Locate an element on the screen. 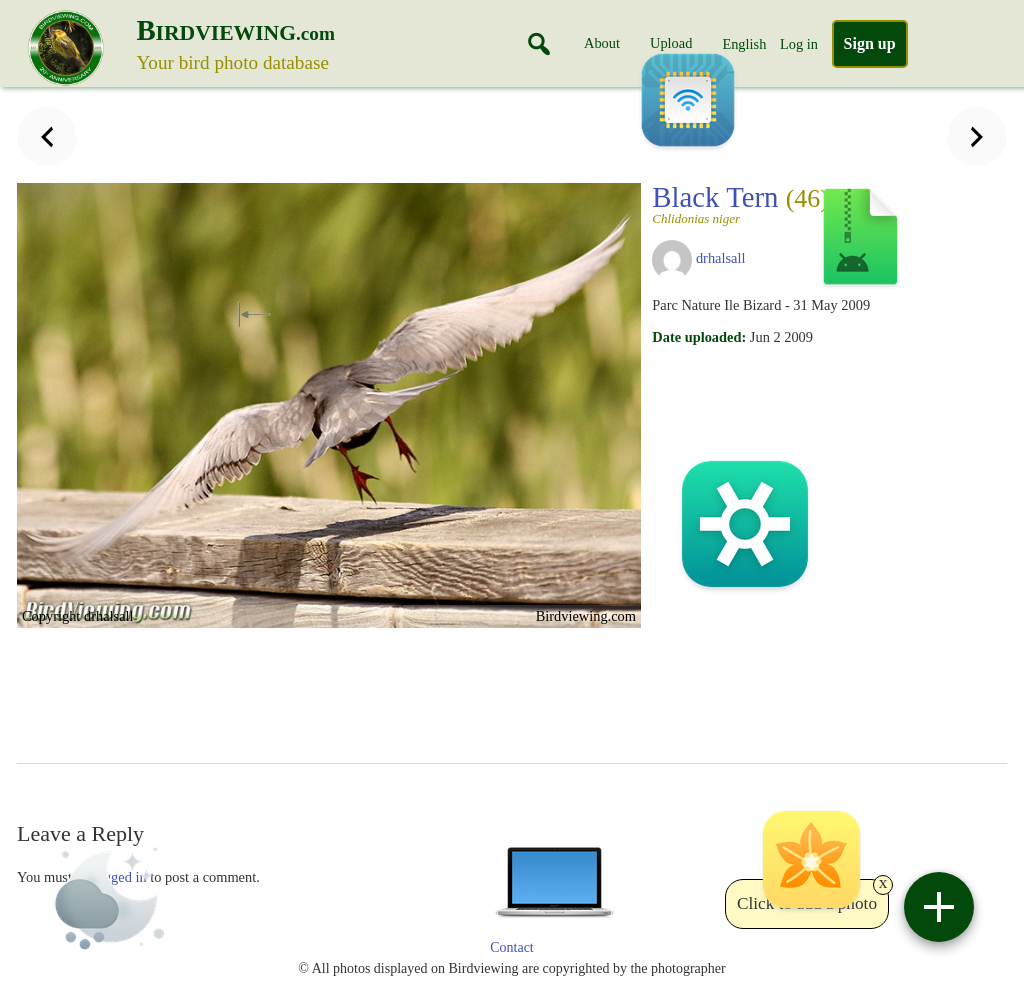 This screenshot has height=999, width=1024. an android application package file is located at coordinates (860, 238).